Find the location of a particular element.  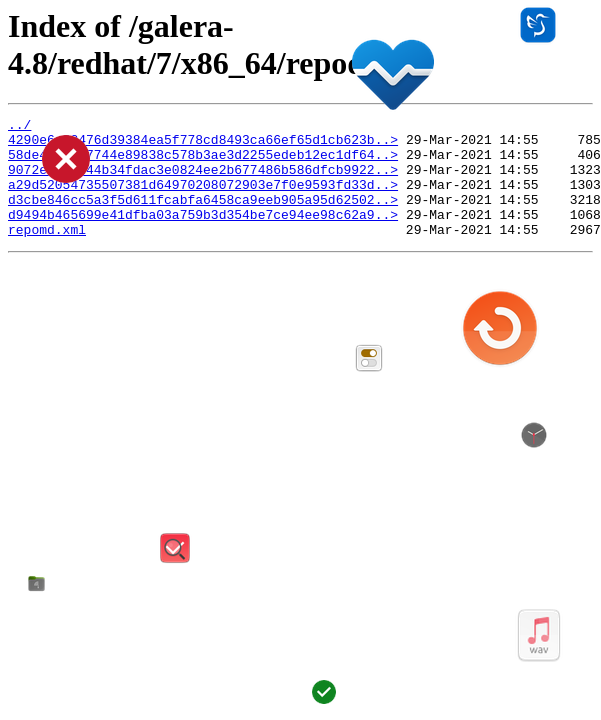

open system tweaks or settings customization is located at coordinates (369, 358).